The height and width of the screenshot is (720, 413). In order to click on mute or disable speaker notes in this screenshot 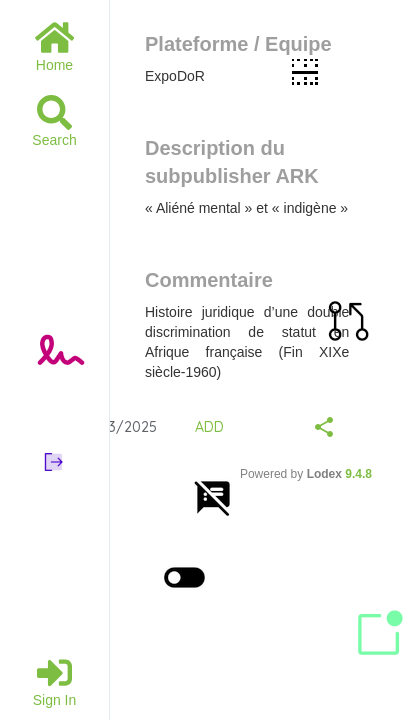, I will do `click(213, 497)`.